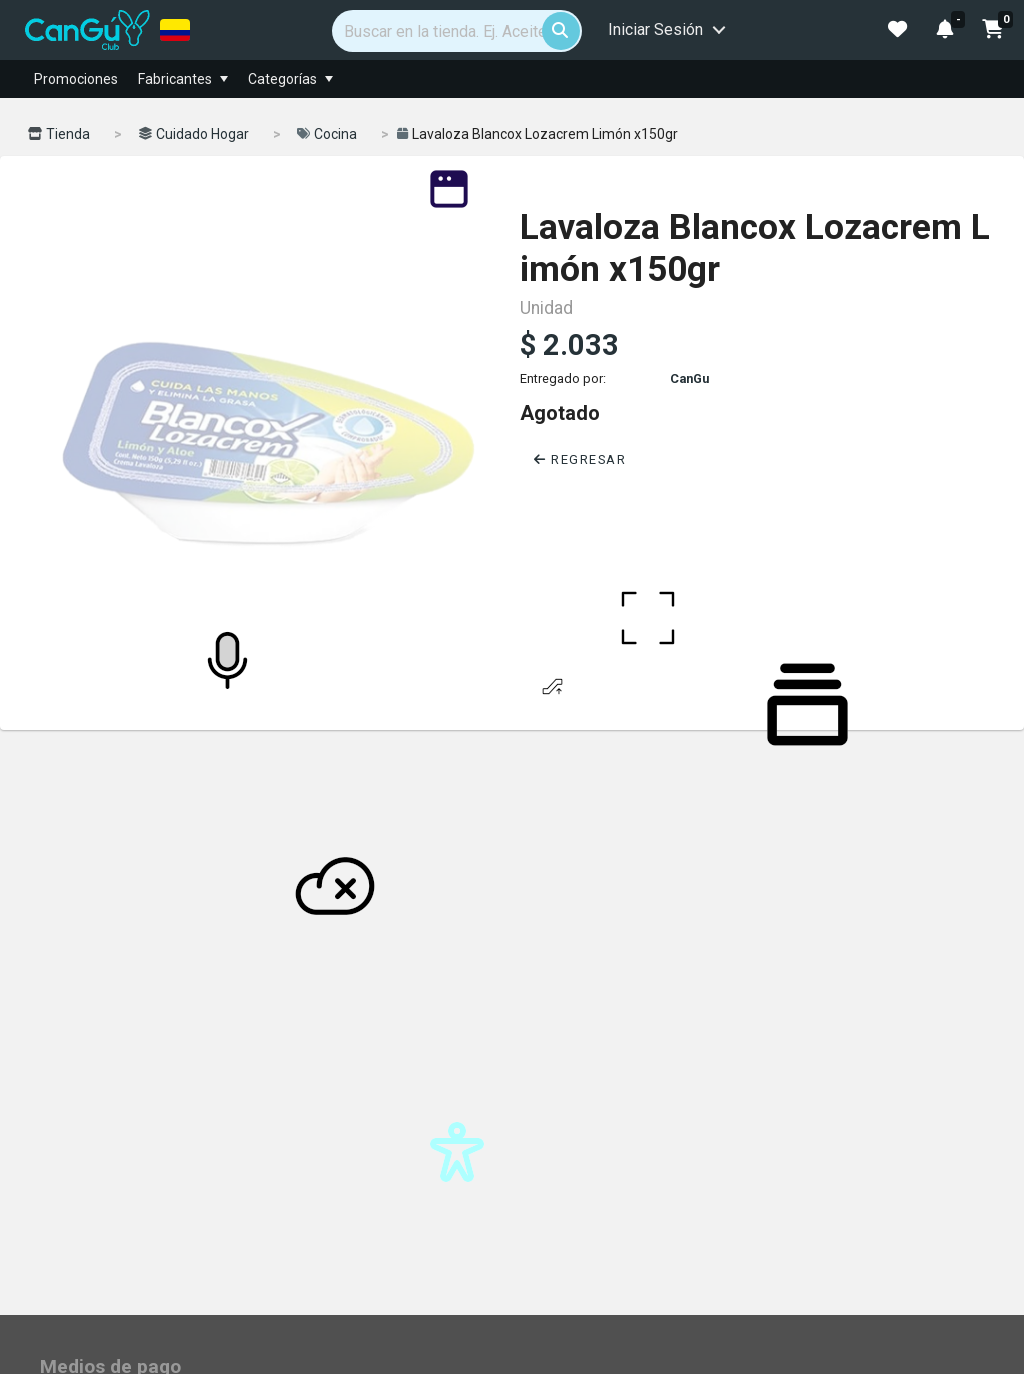 The width and height of the screenshot is (1024, 1374). What do you see at coordinates (552, 686) in the screenshot?
I see `indicates escalator going up` at bounding box center [552, 686].